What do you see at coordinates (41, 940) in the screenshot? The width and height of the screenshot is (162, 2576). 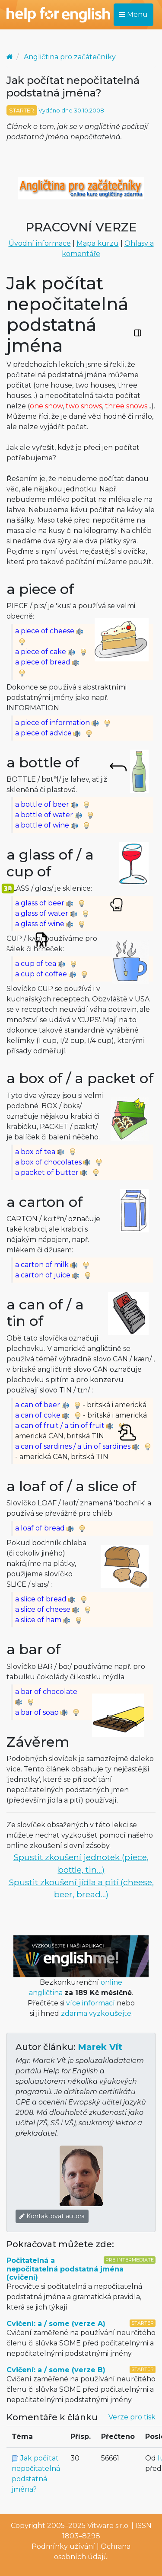 I see `text file type indicator` at bounding box center [41, 940].